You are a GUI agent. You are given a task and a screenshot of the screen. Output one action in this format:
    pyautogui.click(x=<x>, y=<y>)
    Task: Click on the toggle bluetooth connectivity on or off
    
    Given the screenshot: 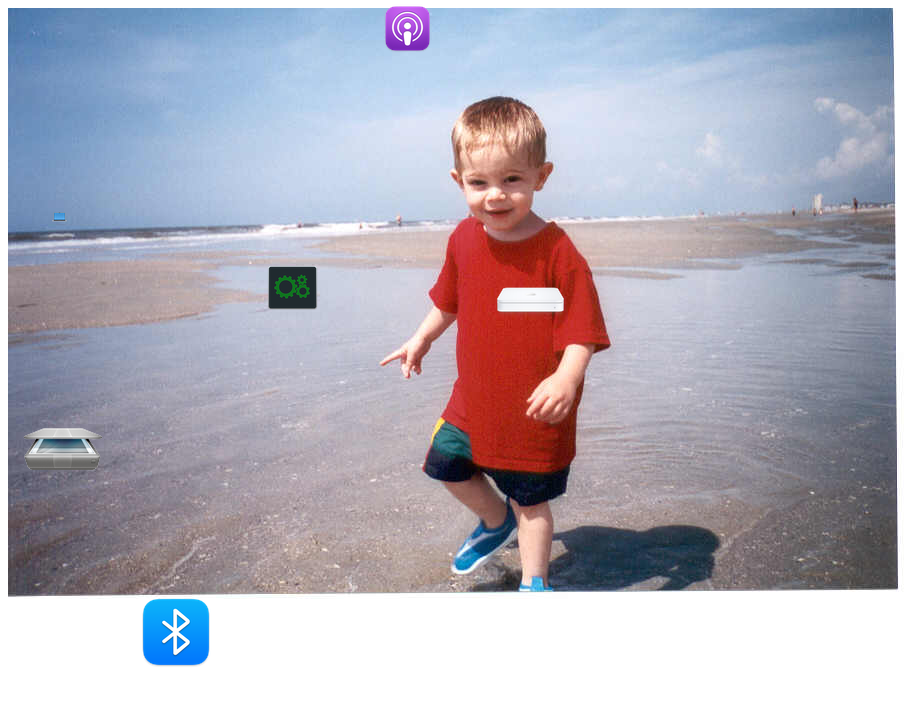 What is the action you would take?
    pyautogui.click(x=176, y=632)
    